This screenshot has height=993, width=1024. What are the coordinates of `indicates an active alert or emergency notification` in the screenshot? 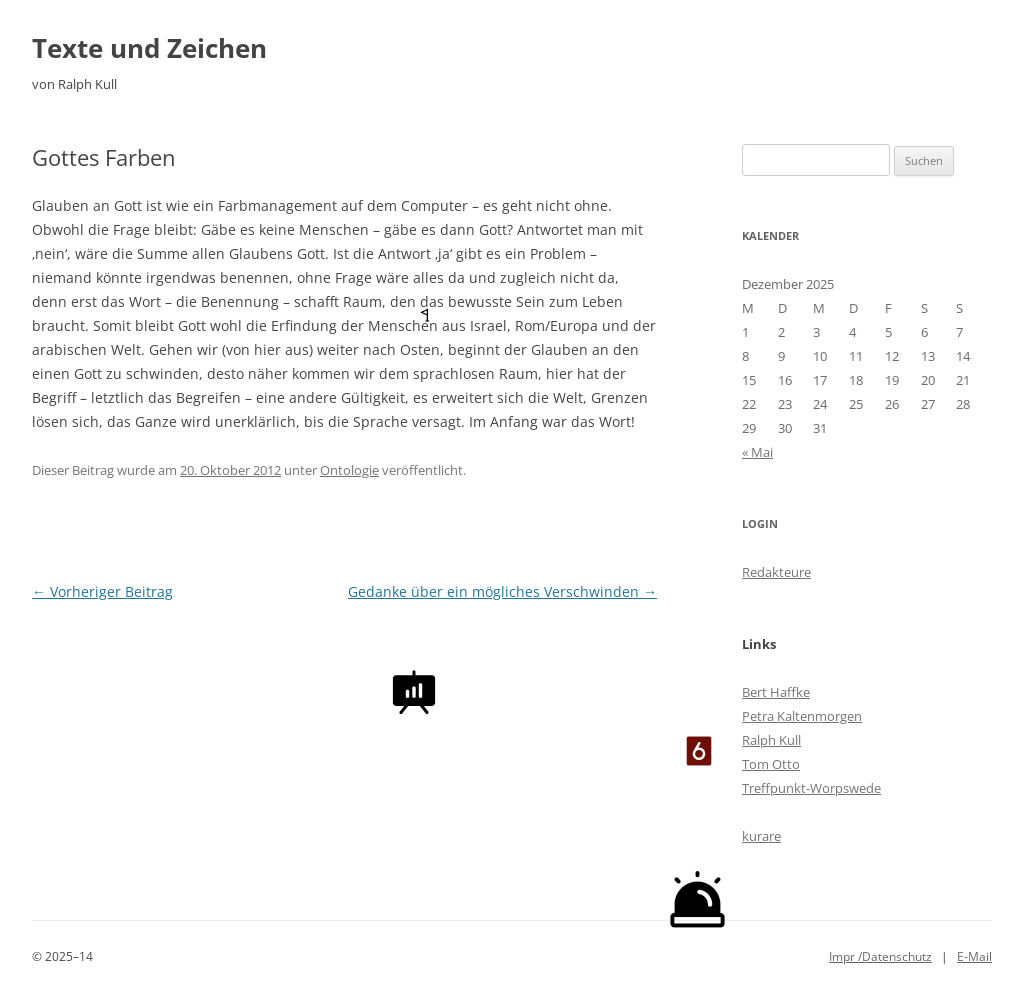 It's located at (697, 904).